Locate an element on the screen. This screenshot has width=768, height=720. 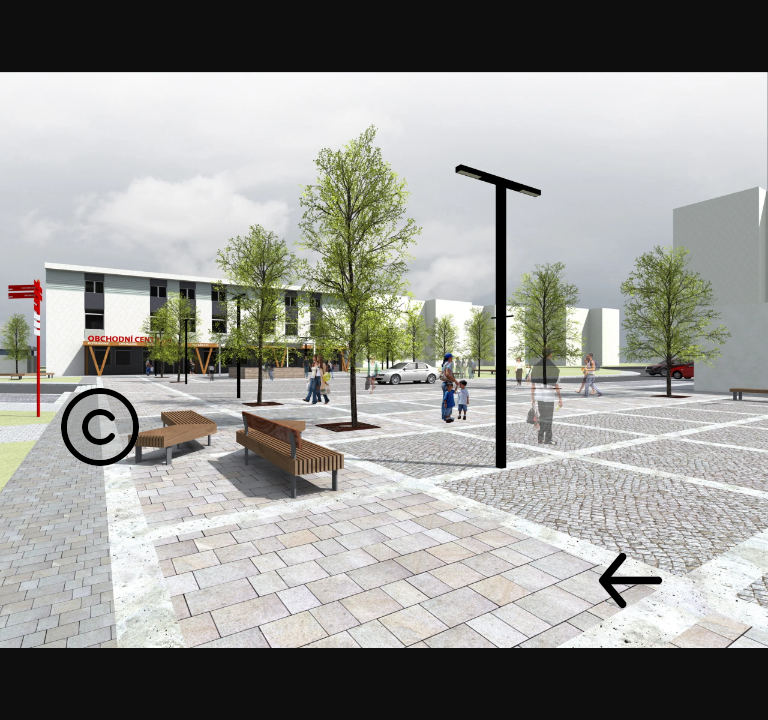
indicates copyrighted content is located at coordinates (100, 427).